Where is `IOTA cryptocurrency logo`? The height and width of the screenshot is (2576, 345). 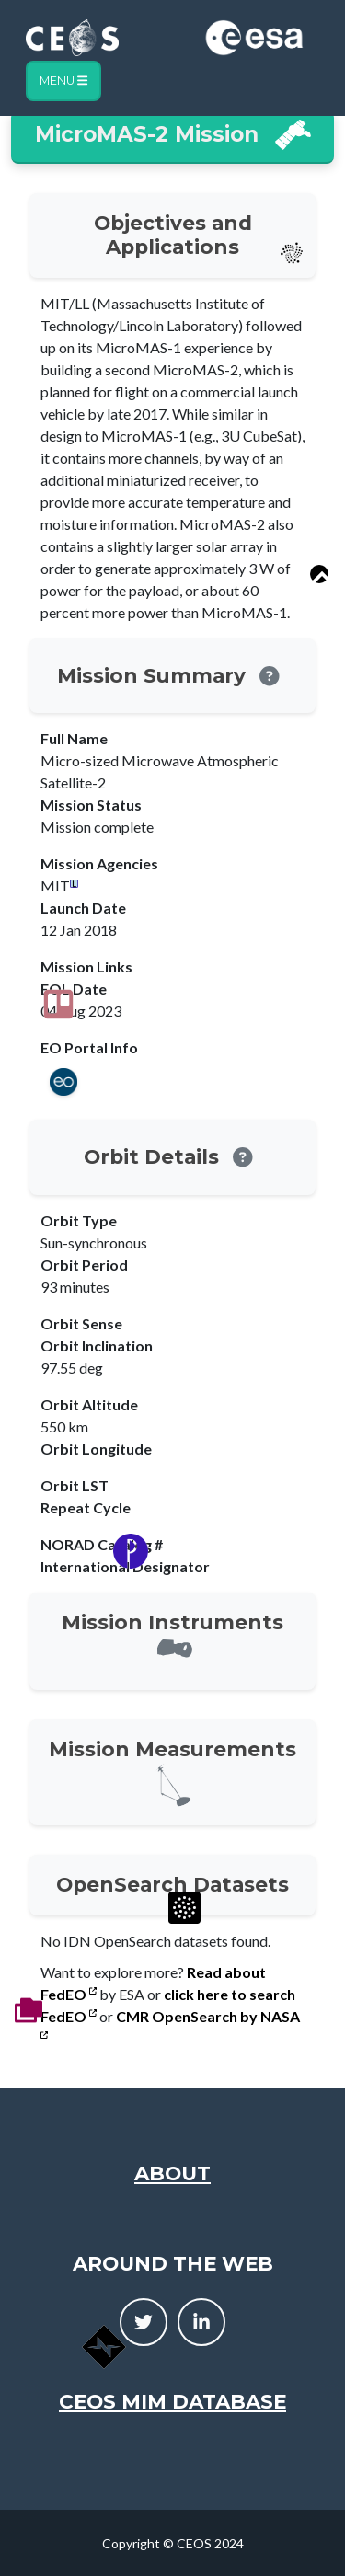 IOTA cryptocurrency logo is located at coordinates (292, 253).